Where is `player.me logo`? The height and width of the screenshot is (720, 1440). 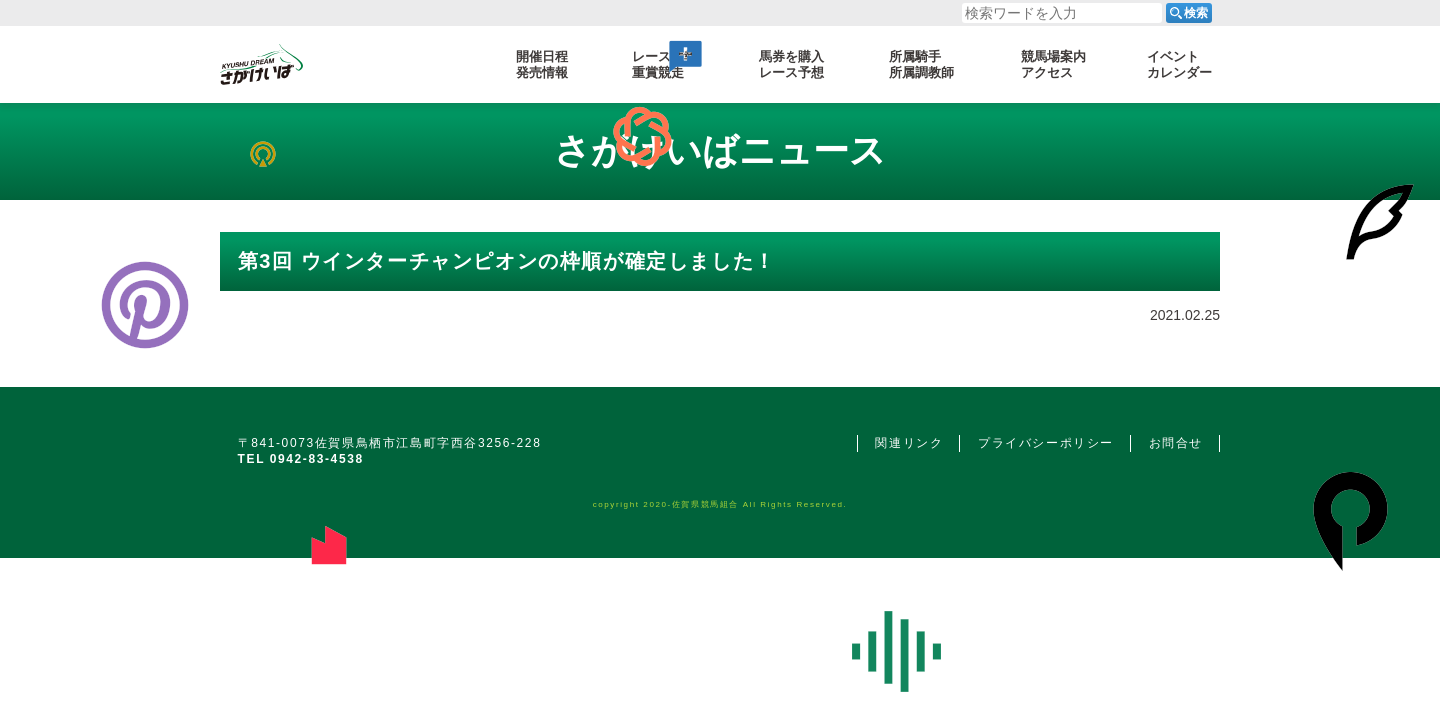
player.me logo is located at coordinates (1350, 521).